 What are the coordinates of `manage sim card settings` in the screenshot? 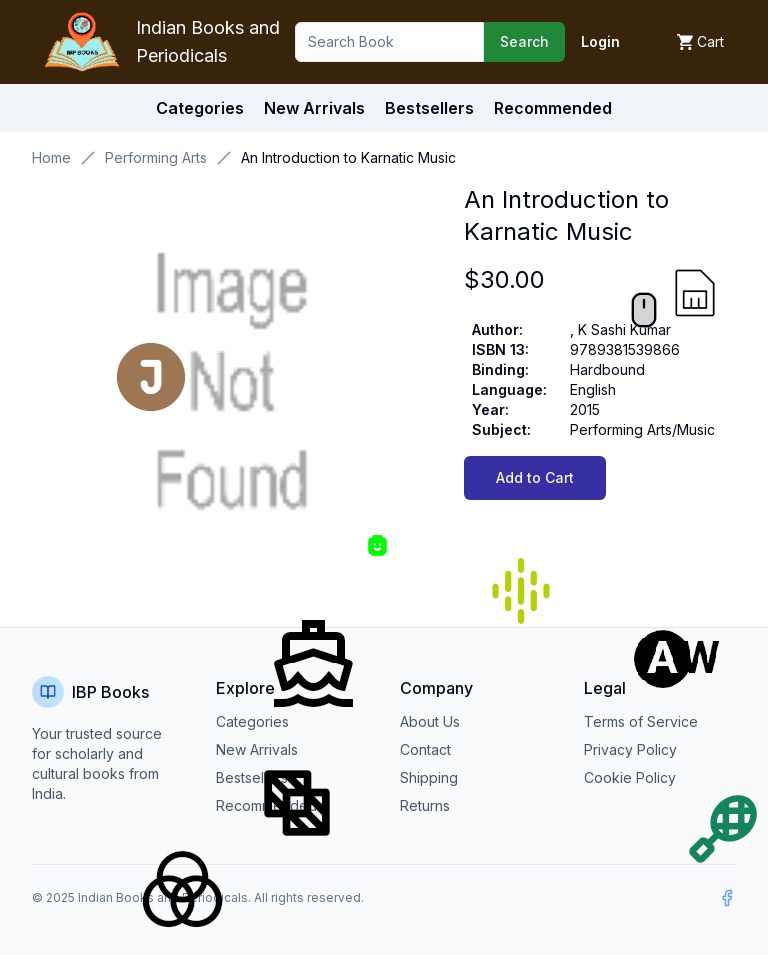 It's located at (695, 293).